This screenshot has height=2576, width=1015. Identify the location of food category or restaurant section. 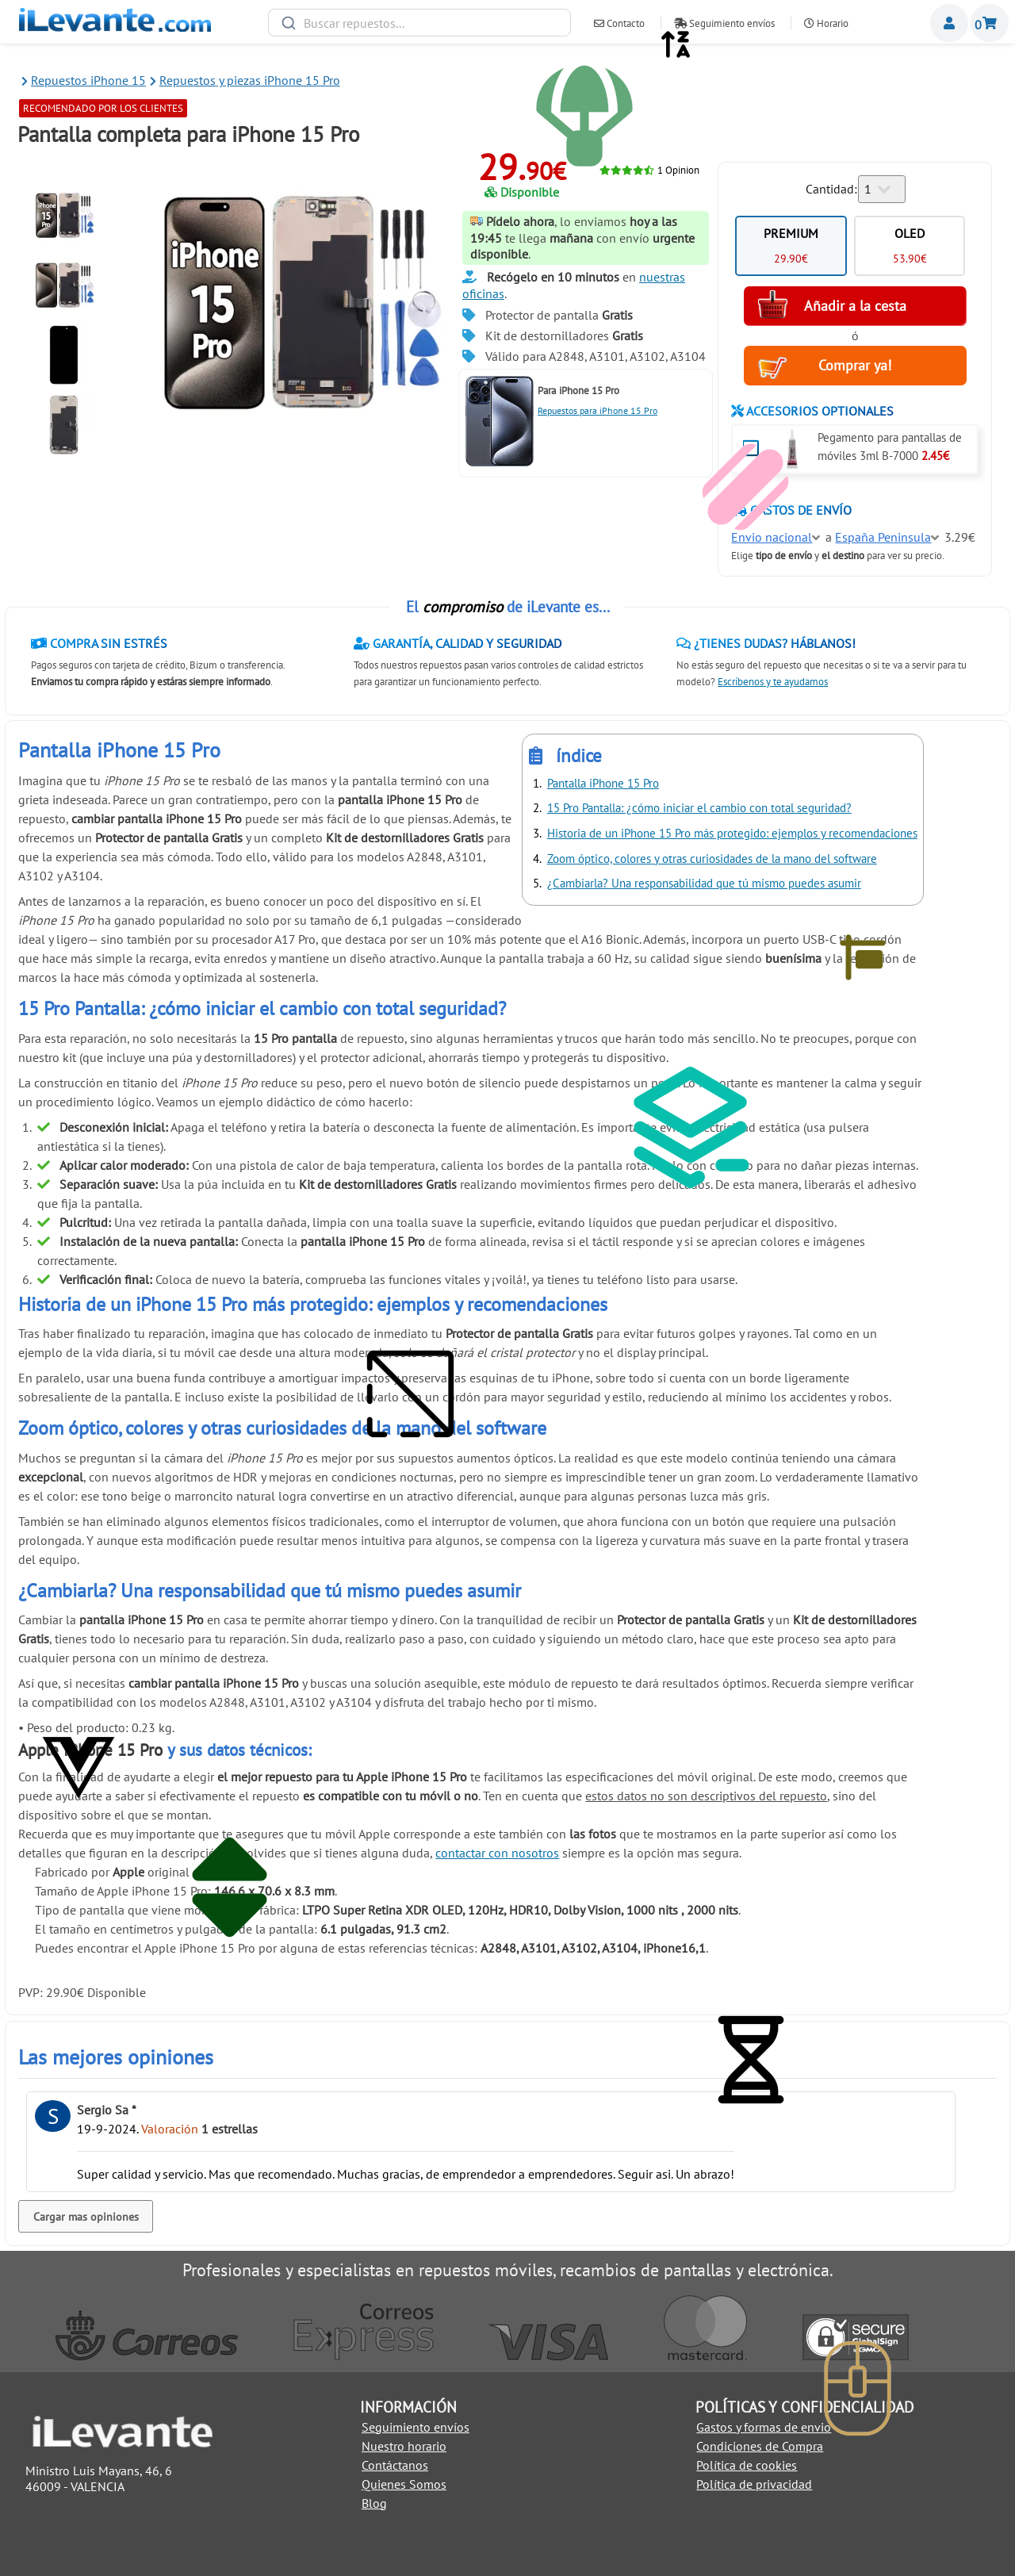
(745, 487).